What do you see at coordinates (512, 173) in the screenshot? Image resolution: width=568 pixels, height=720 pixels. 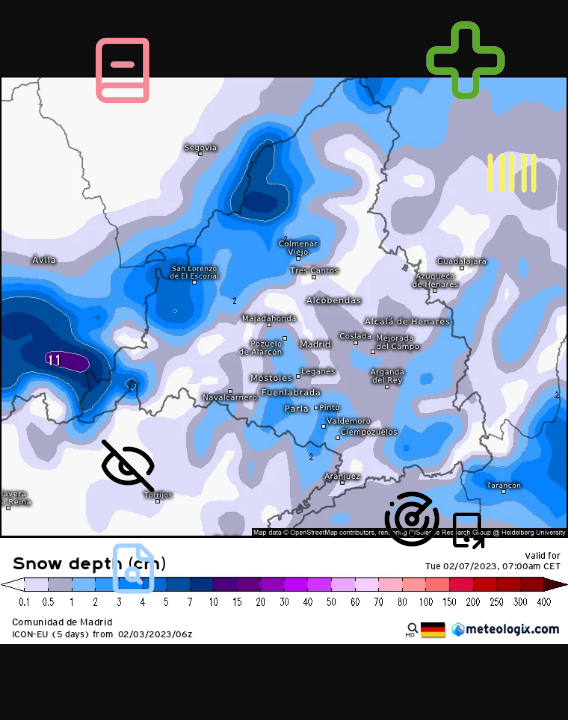 I see `scan a barcode` at bounding box center [512, 173].